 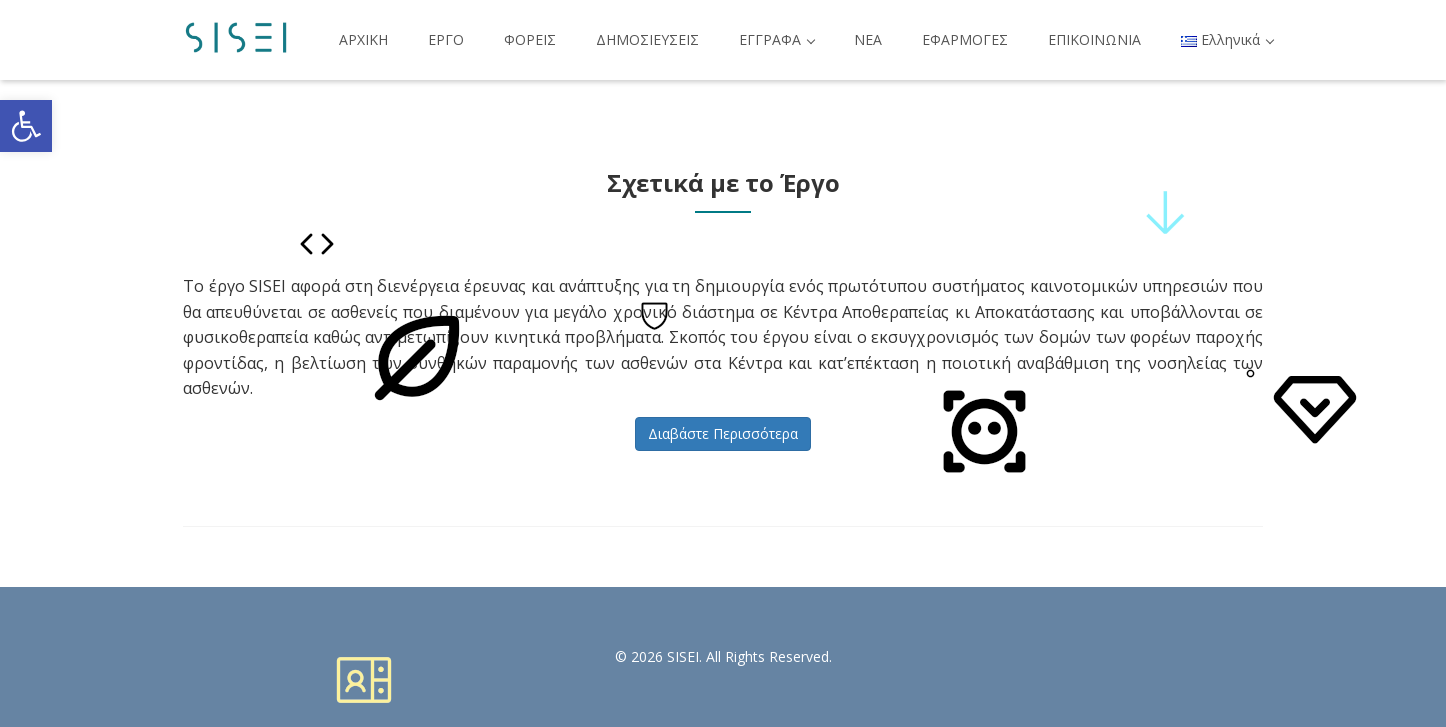 What do you see at coordinates (984, 431) in the screenshot?
I see `scan face to unlock or authenticate` at bounding box center [984, 431].